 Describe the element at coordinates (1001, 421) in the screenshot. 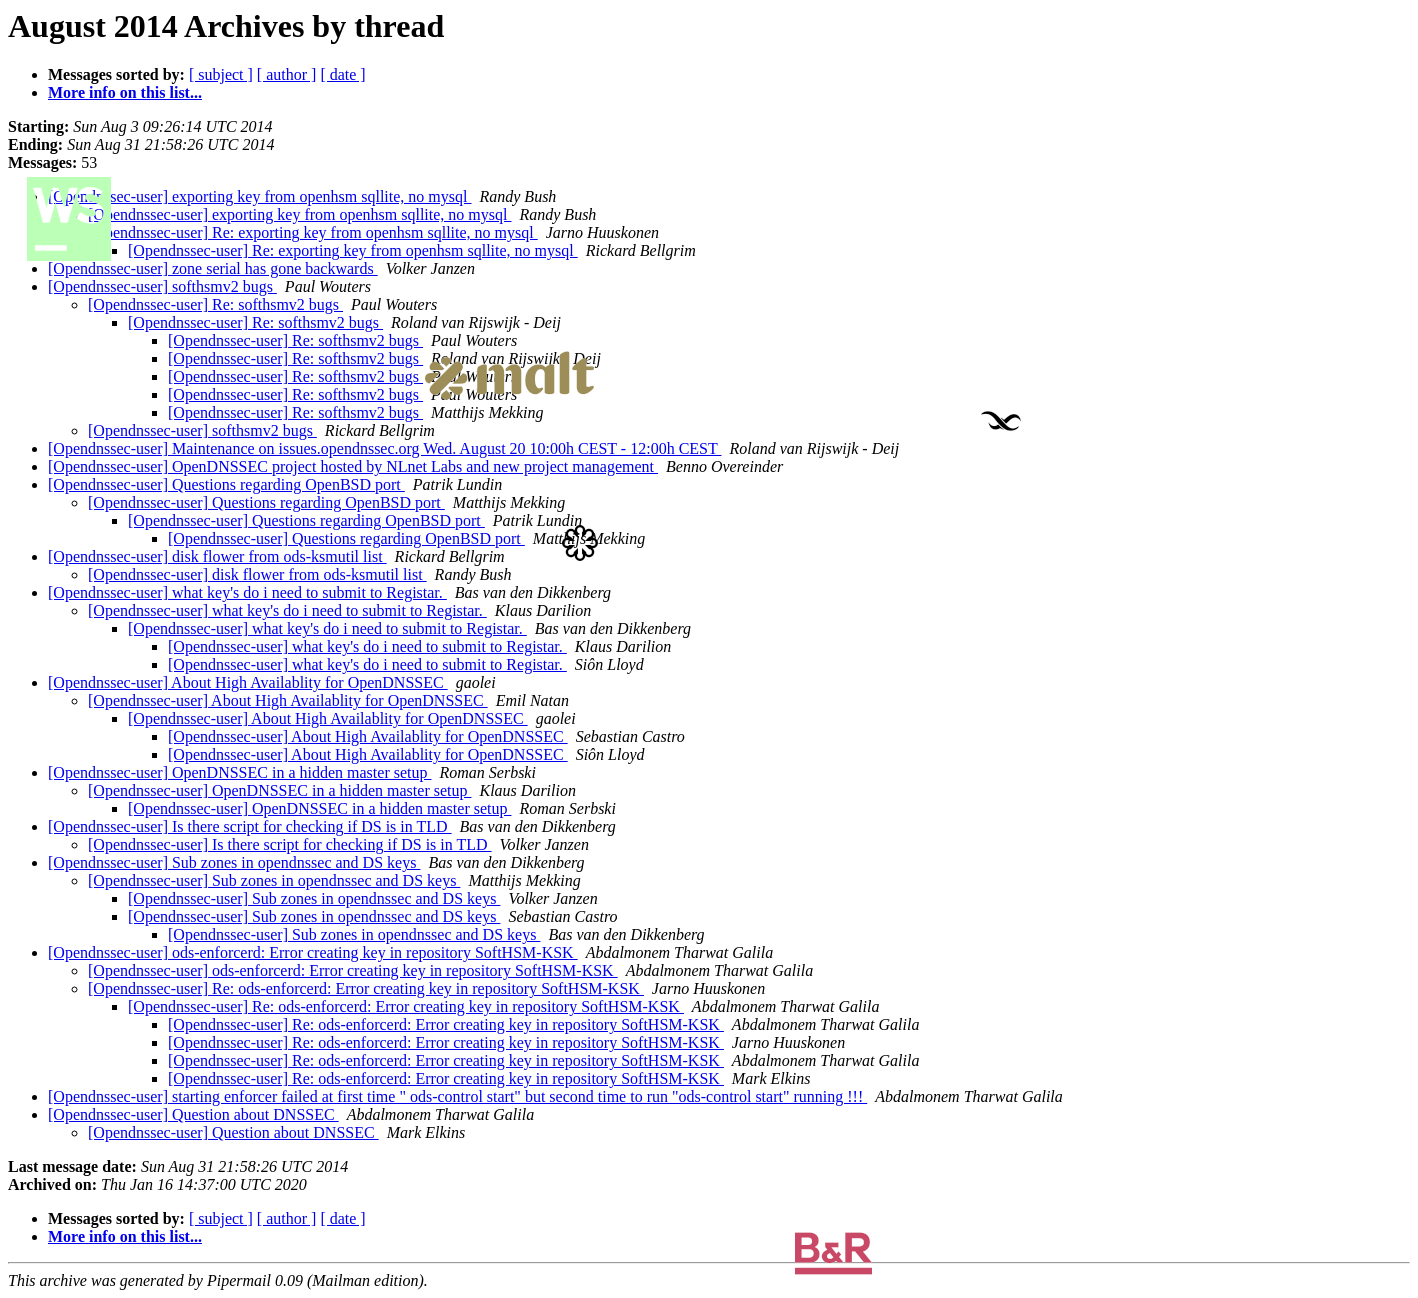

I see `backendless platform logo` at that location.